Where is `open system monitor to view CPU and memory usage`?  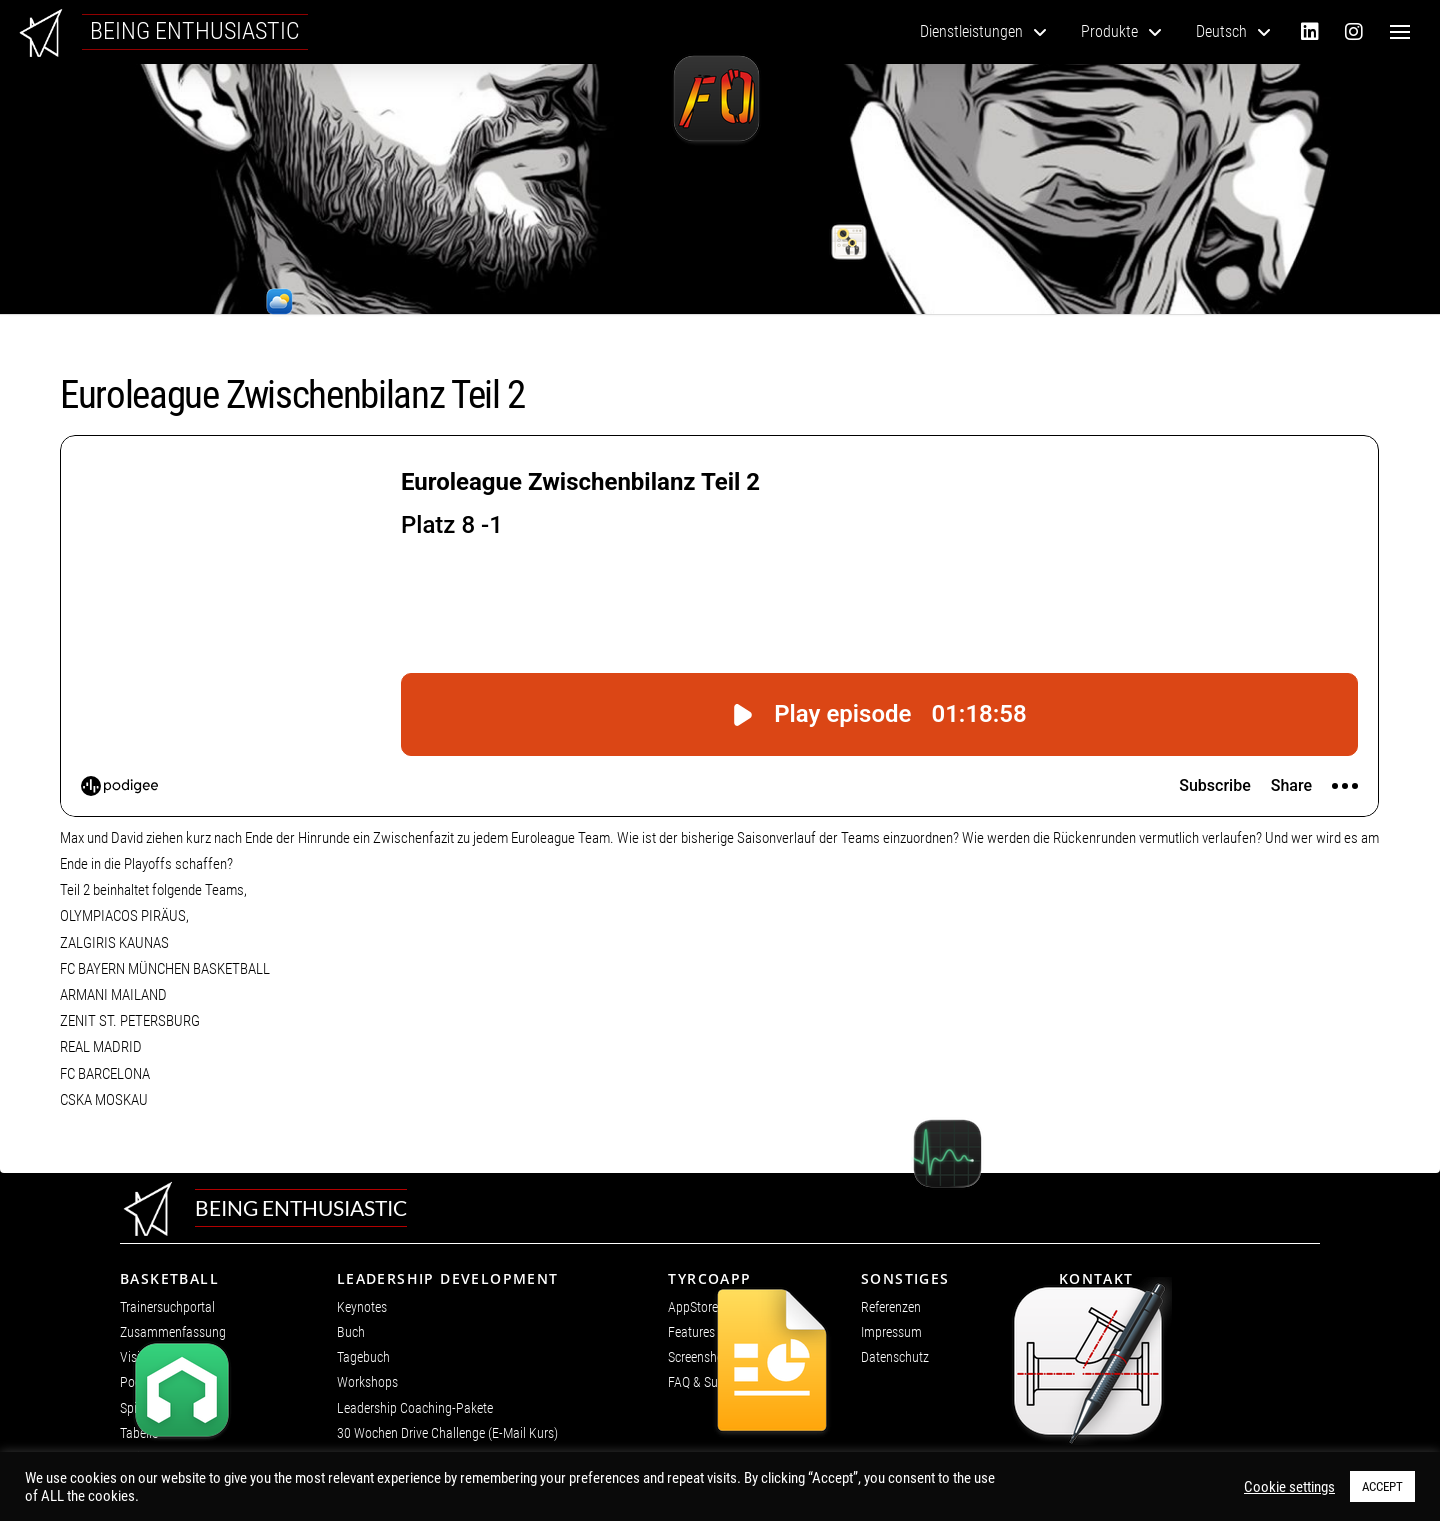 open system monitor to view CPU and memory usage is located at coordinates (947, 1153).